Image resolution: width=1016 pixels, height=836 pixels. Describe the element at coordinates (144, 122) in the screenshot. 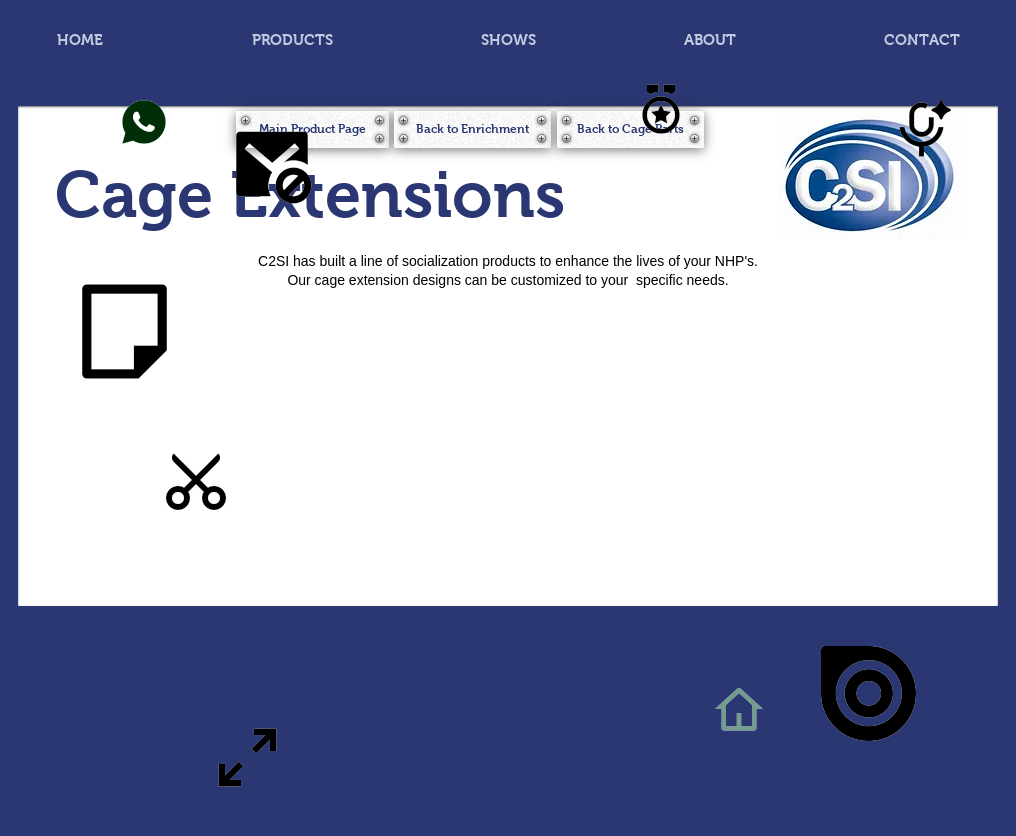

I see `open WhatsApp messaging app` at that location.